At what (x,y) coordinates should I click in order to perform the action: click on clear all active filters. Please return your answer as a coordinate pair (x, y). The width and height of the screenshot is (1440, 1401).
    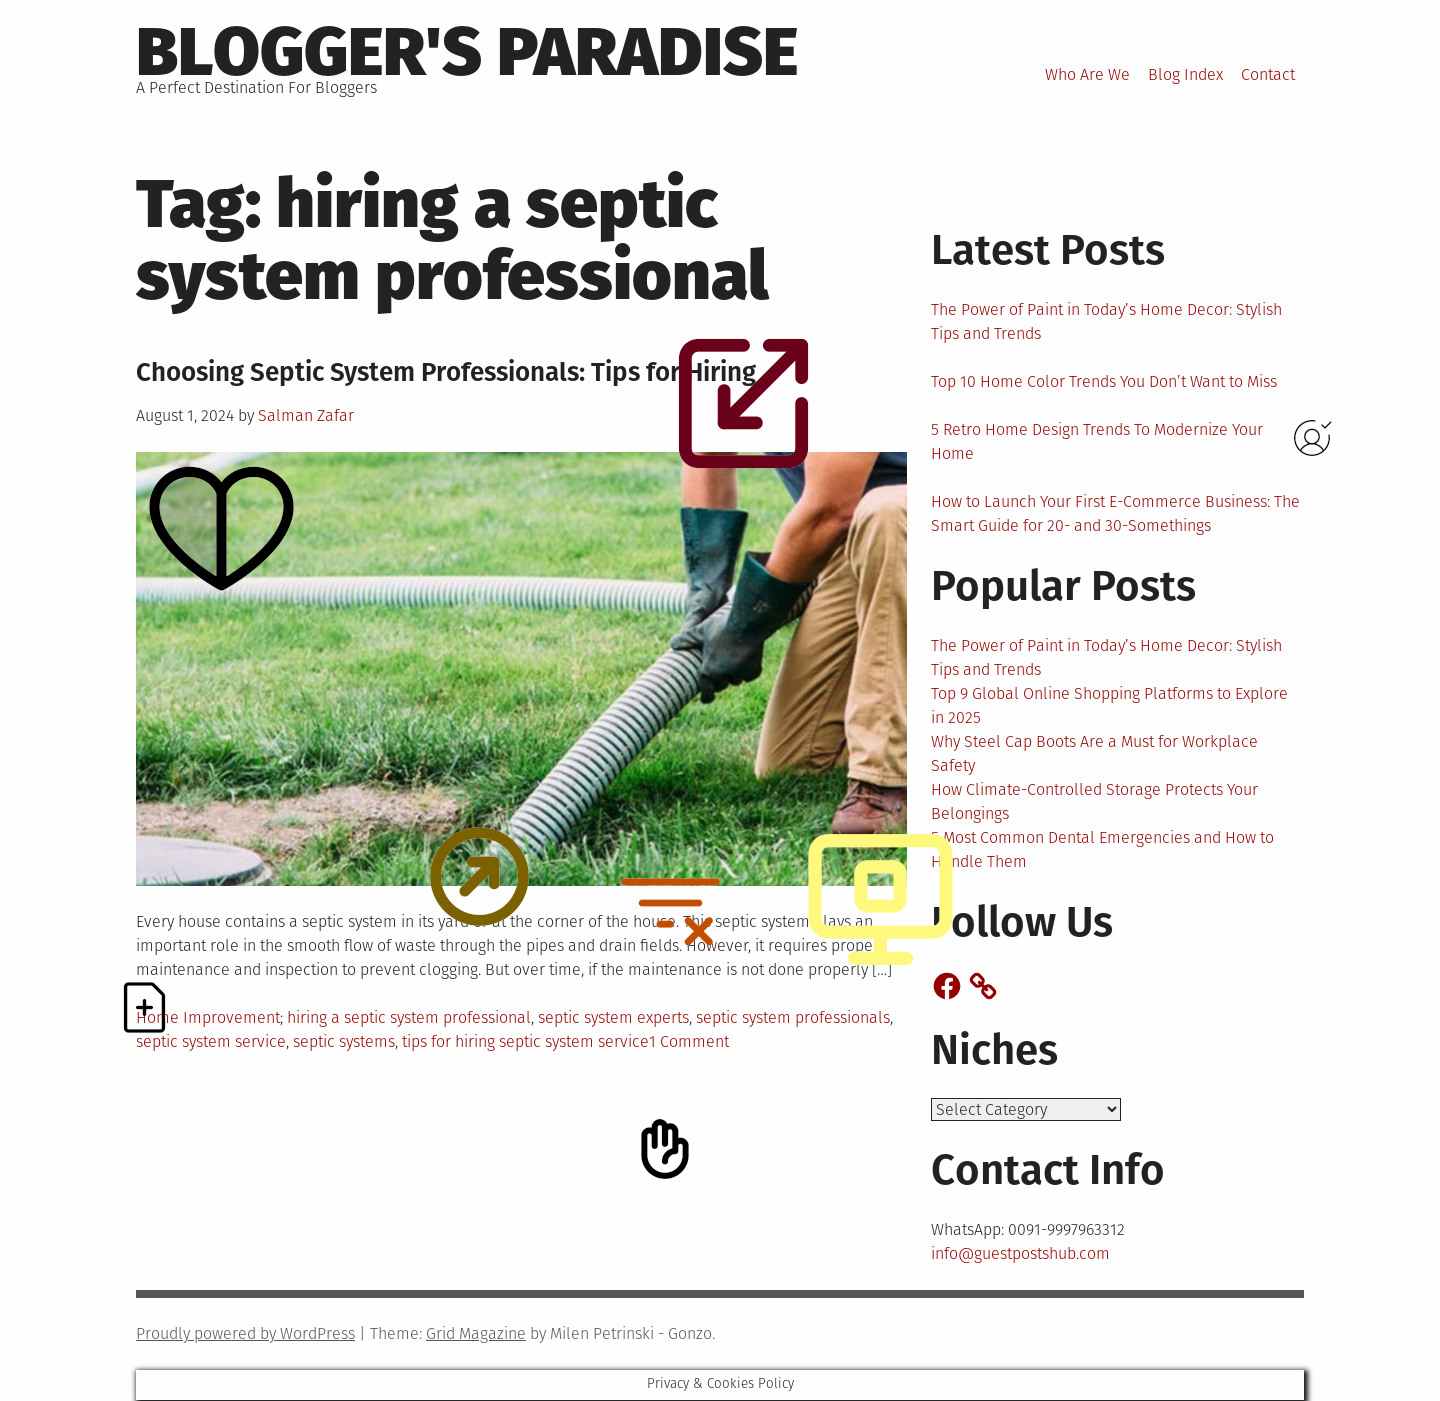
    Looking at the image, I should click on (670, 899).